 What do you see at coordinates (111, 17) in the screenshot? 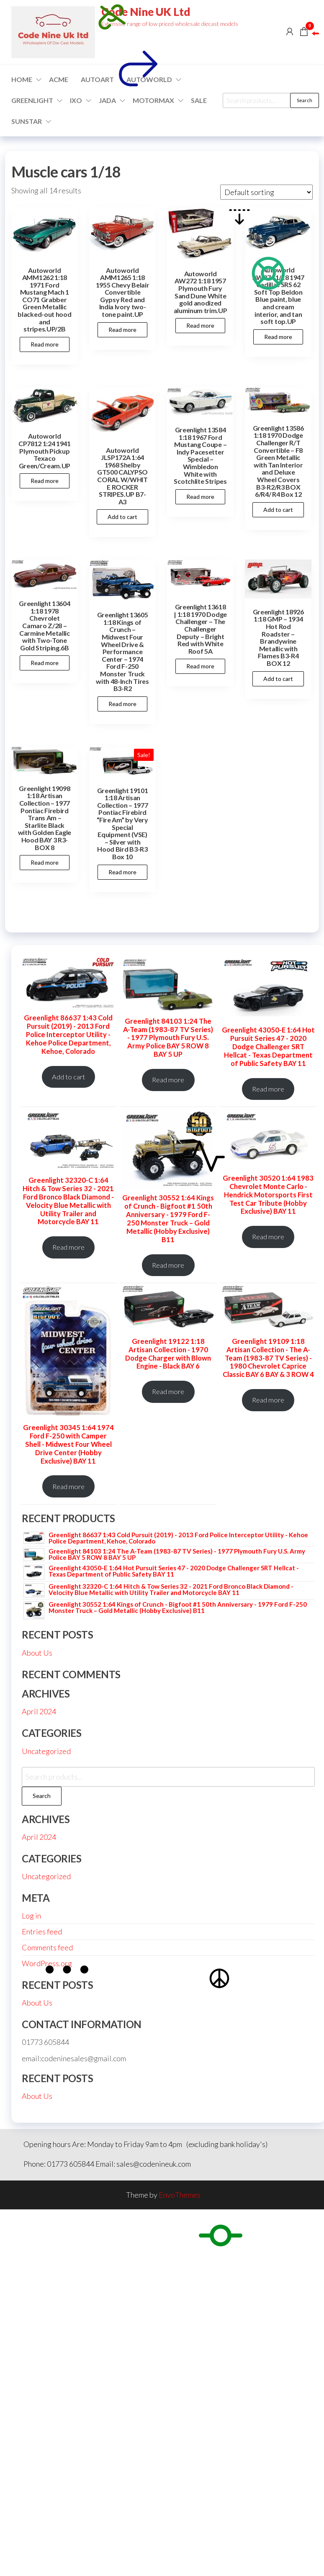
I see `remove or break a hyperlink` at bounding box center [111, 17].